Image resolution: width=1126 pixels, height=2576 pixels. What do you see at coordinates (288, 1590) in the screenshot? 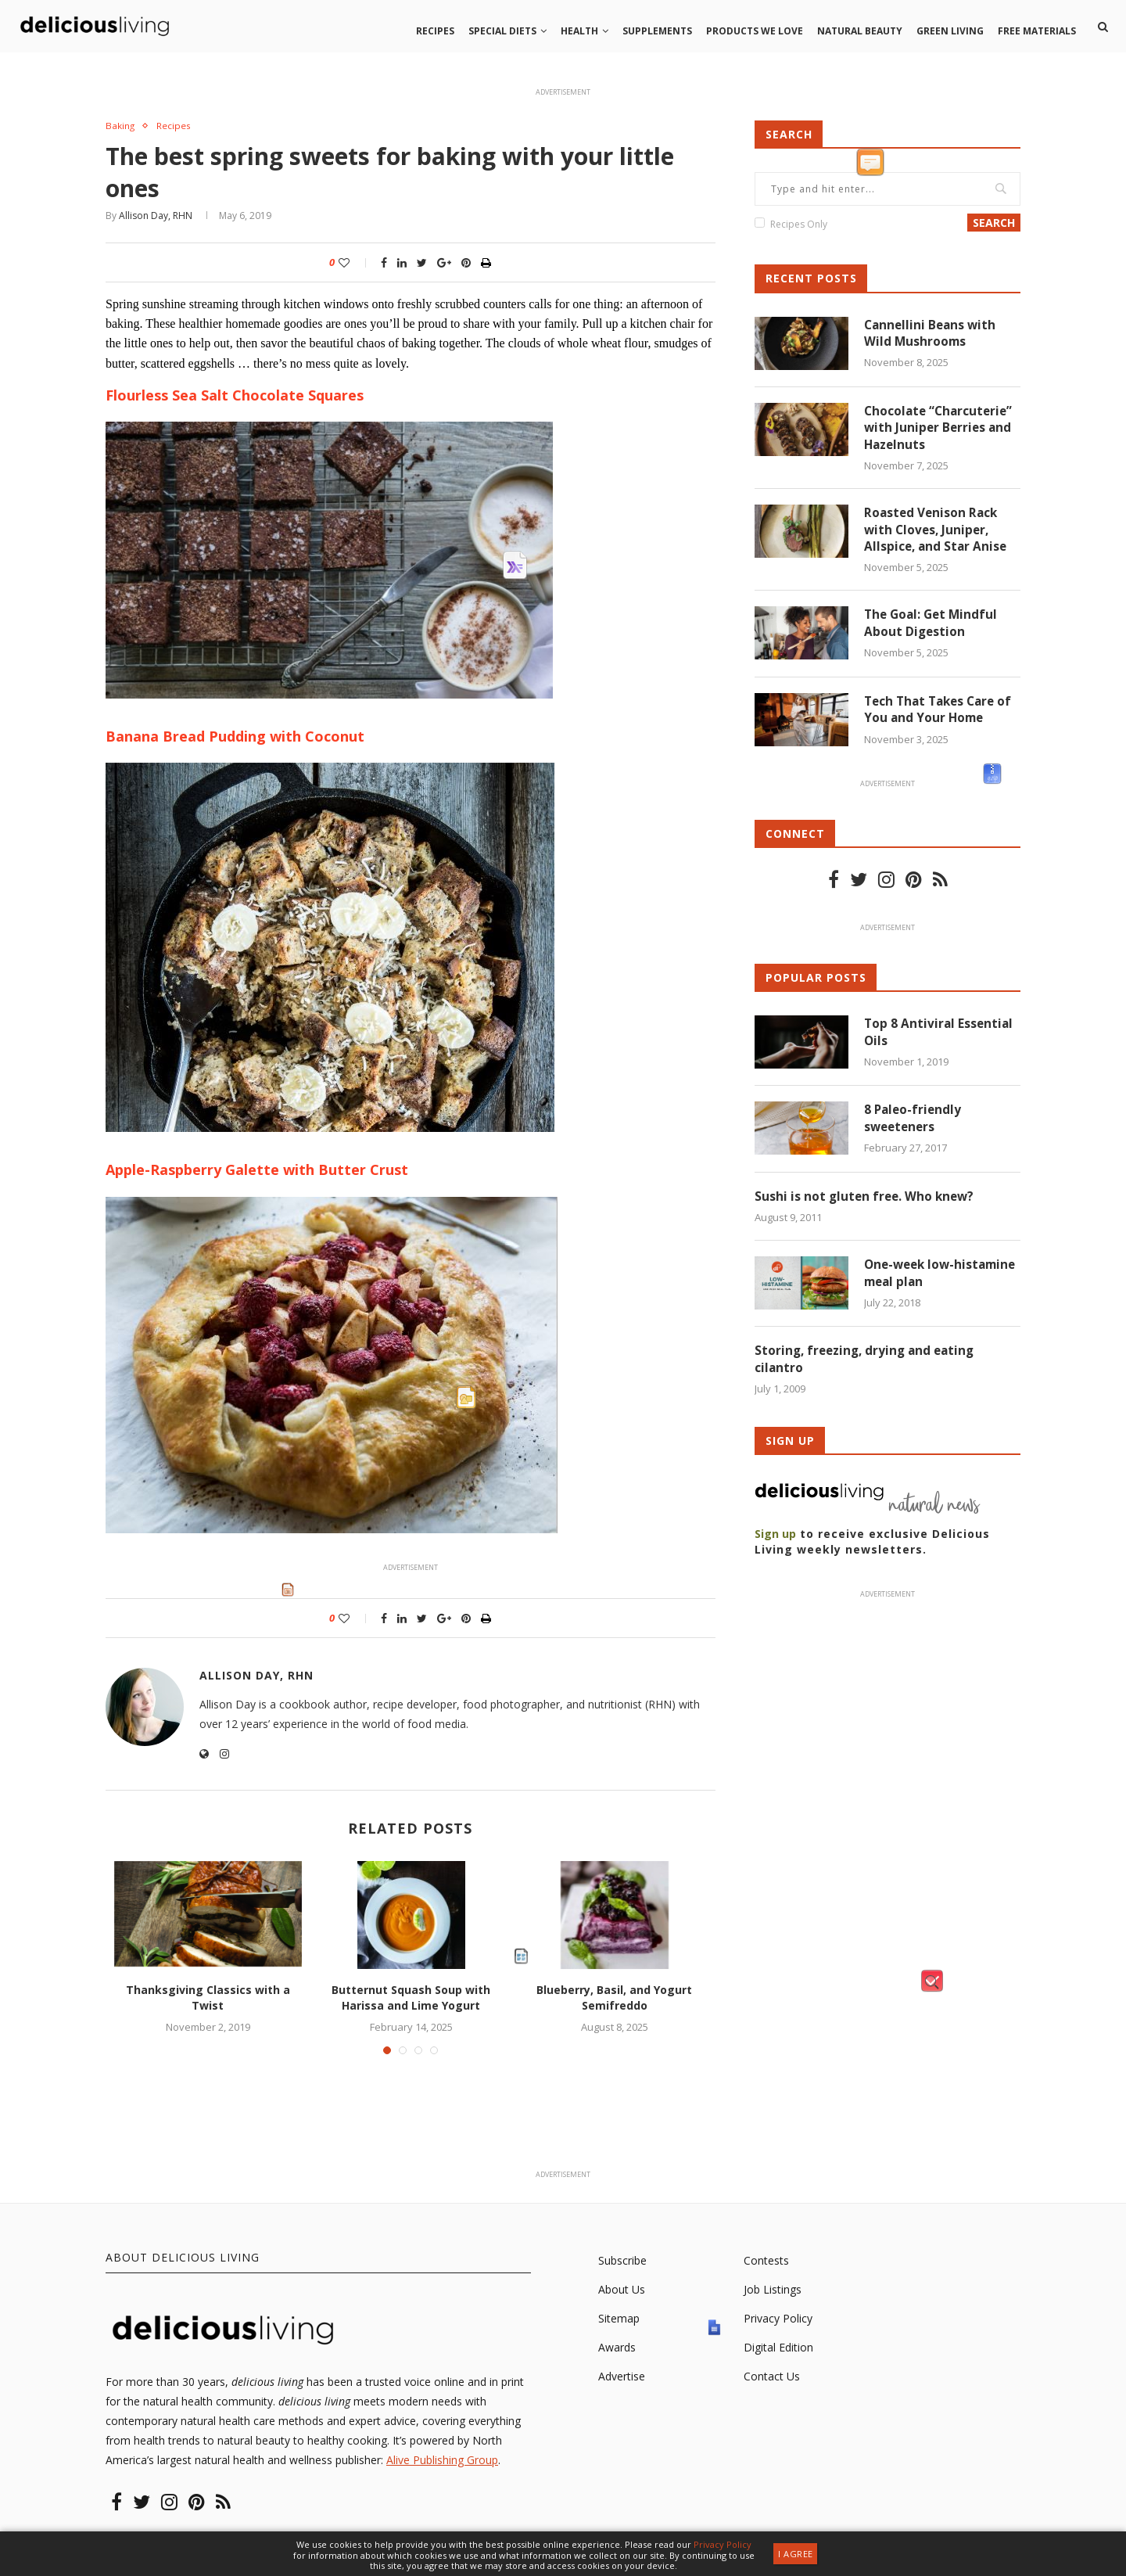
I see `libreoffice impress presentation file` at bounding box center [288, 1590].